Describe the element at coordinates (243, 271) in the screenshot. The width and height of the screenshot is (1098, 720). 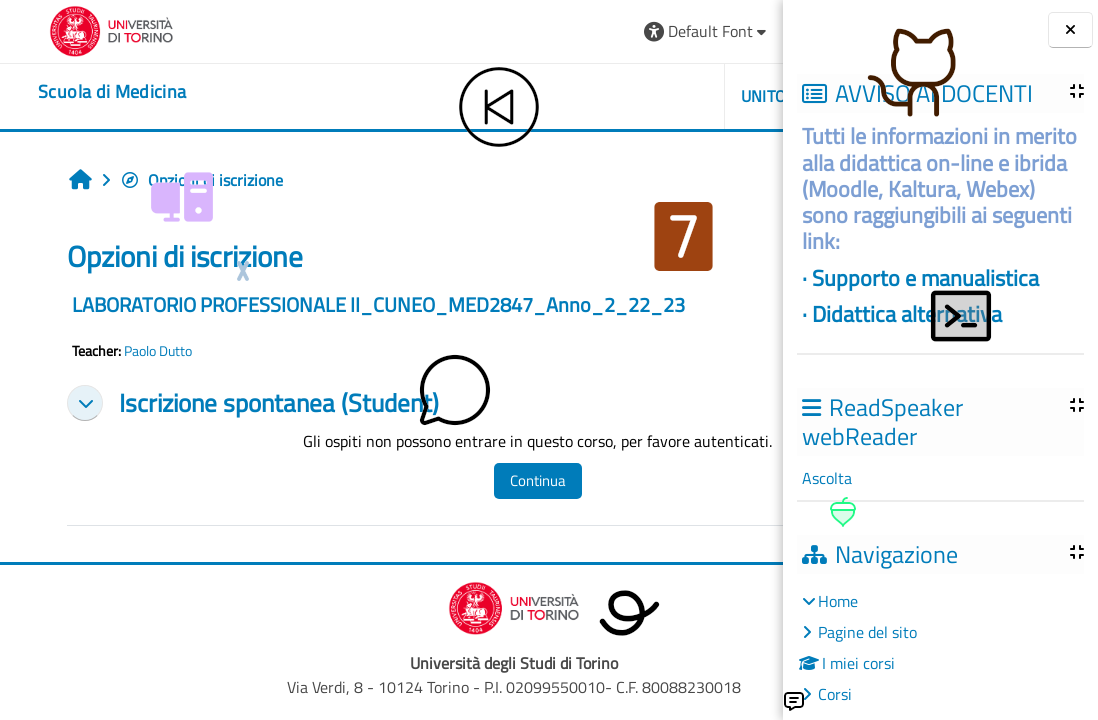
I see `close or dismiss a dialog` at that location.